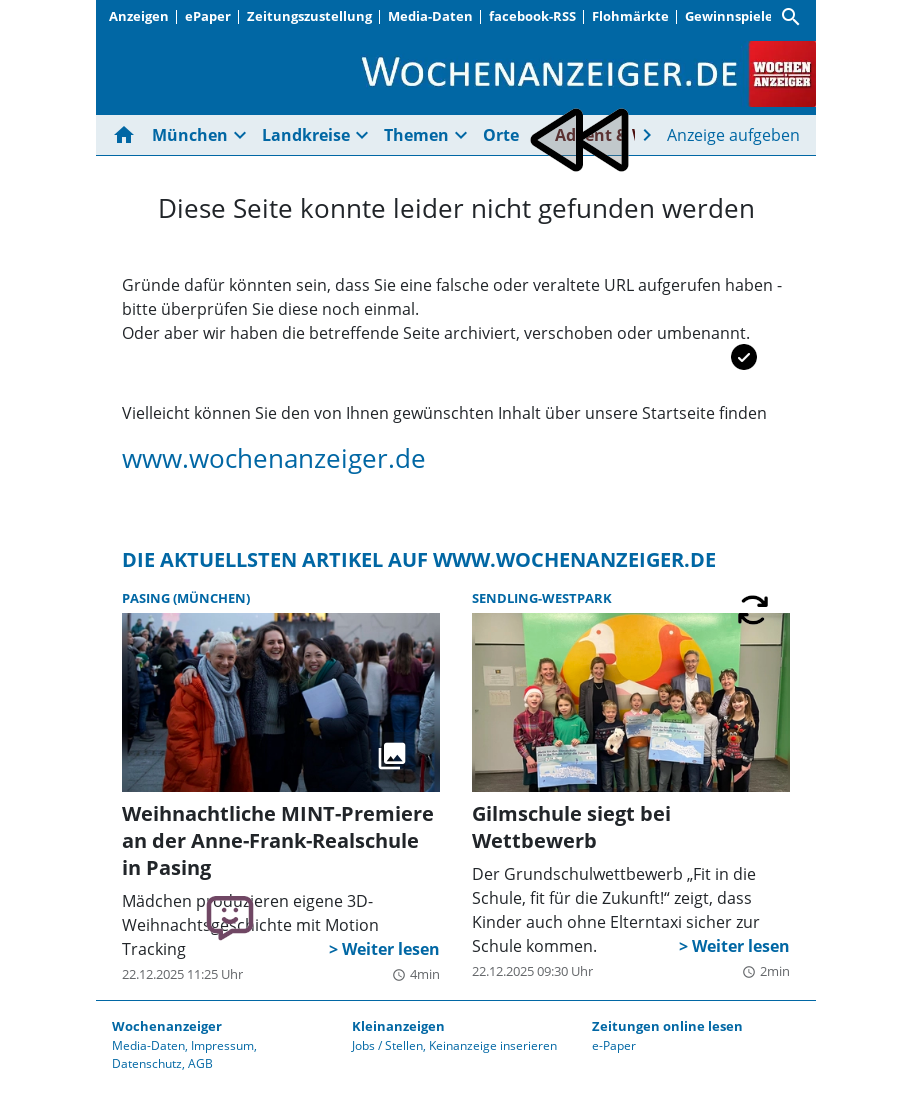 This screenshot has width=912, height=1105. What do you see at coordinates (583, 140) in the screenshot?
I see `rewind or skip backward in media playback` at bounding box center [583, 140].